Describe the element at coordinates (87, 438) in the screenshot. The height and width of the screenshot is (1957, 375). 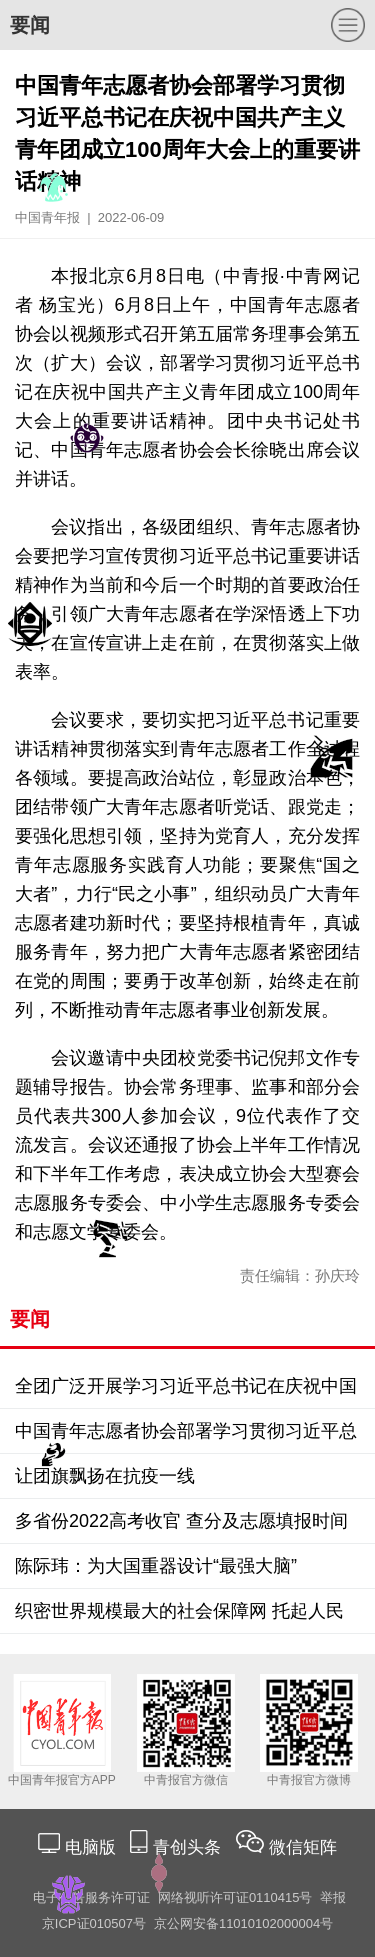
I see `access parenting or baby-related features` at that location.